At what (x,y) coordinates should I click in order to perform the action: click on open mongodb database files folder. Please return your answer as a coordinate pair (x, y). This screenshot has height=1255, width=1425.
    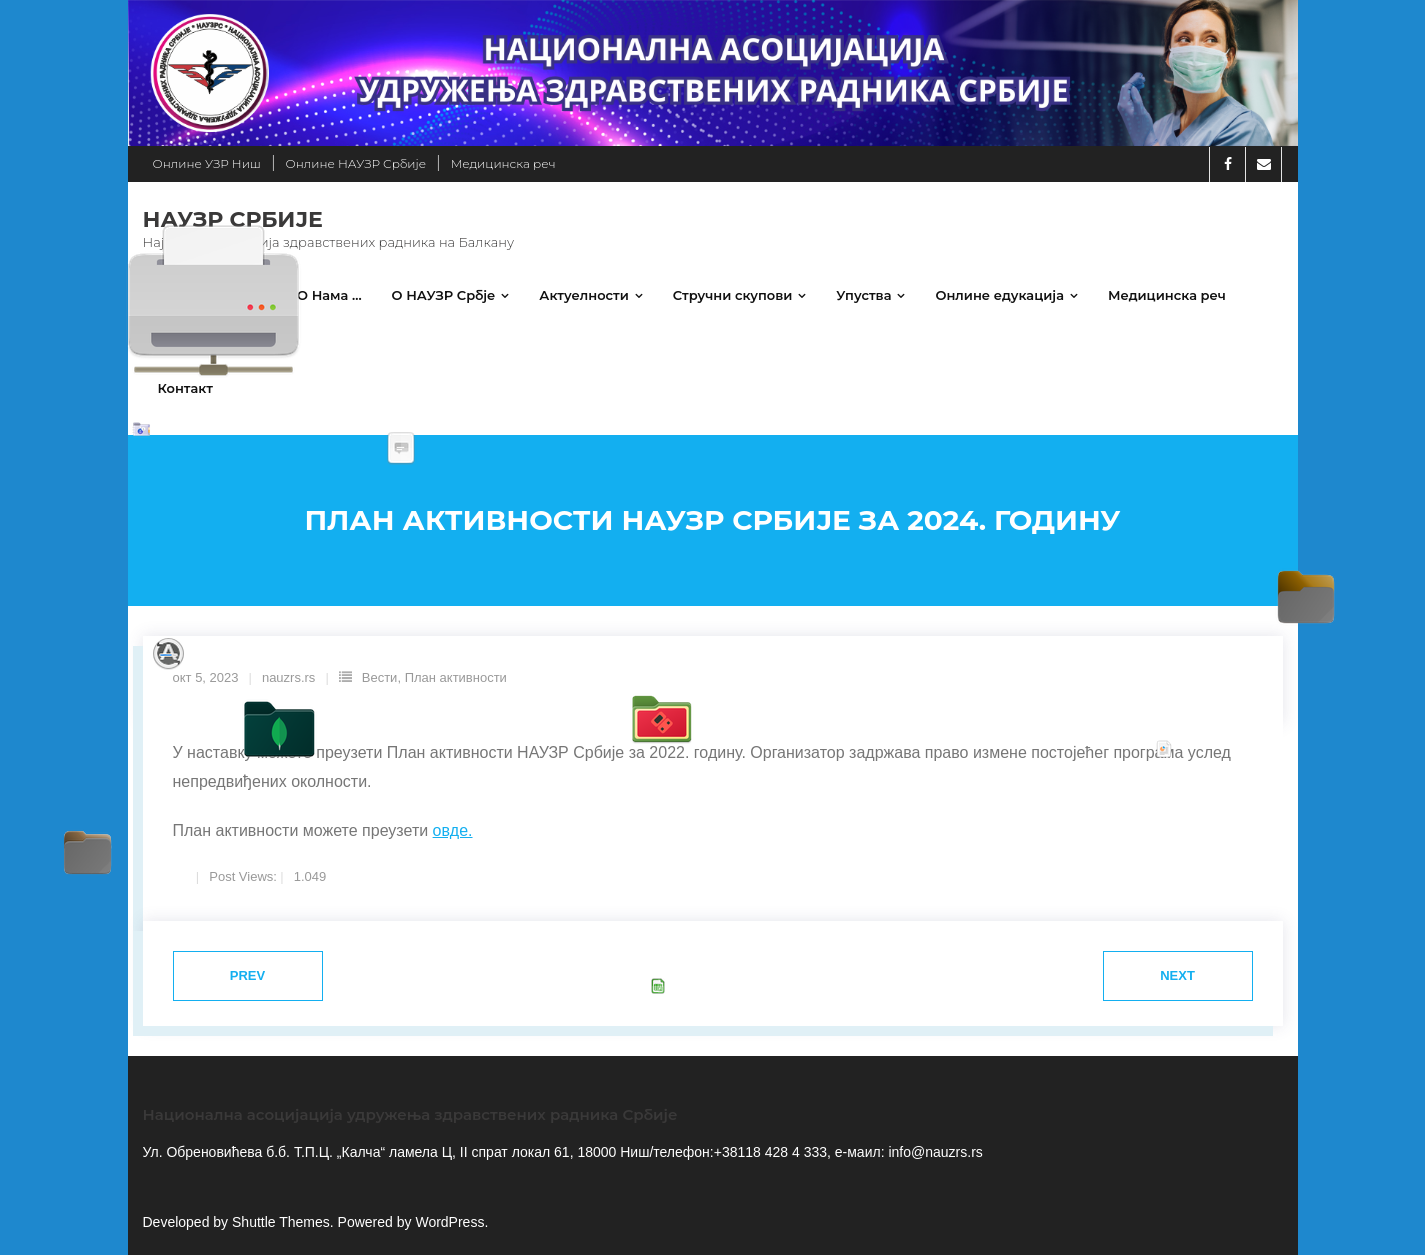
    Looking at the image, I should click on (279, 731).